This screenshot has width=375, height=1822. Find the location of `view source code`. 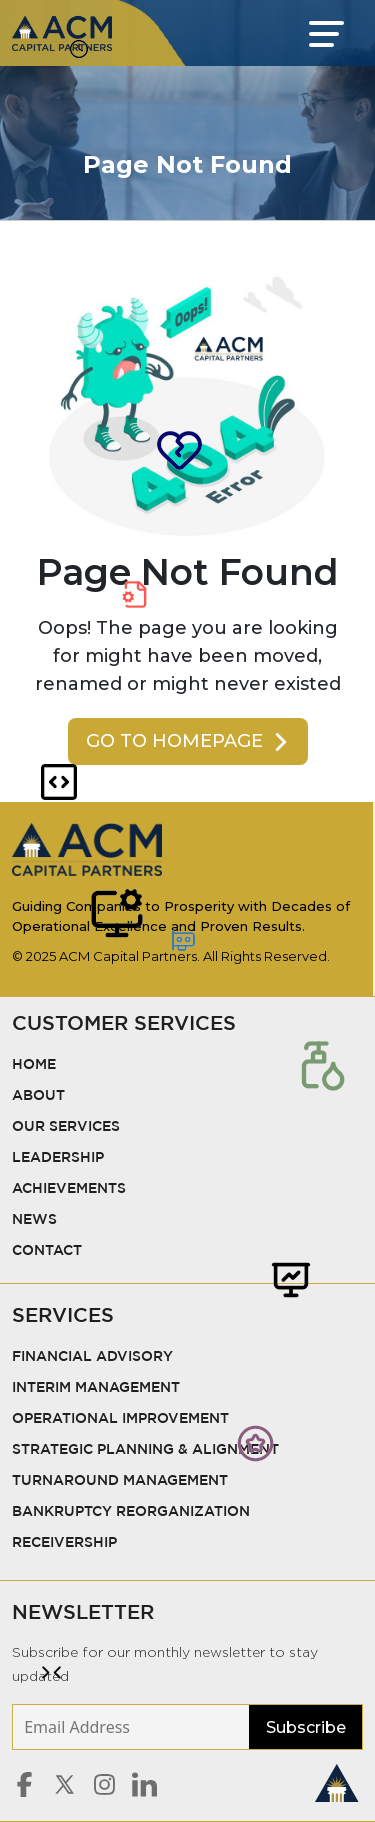

view source code is located at coordinates (59, 782).